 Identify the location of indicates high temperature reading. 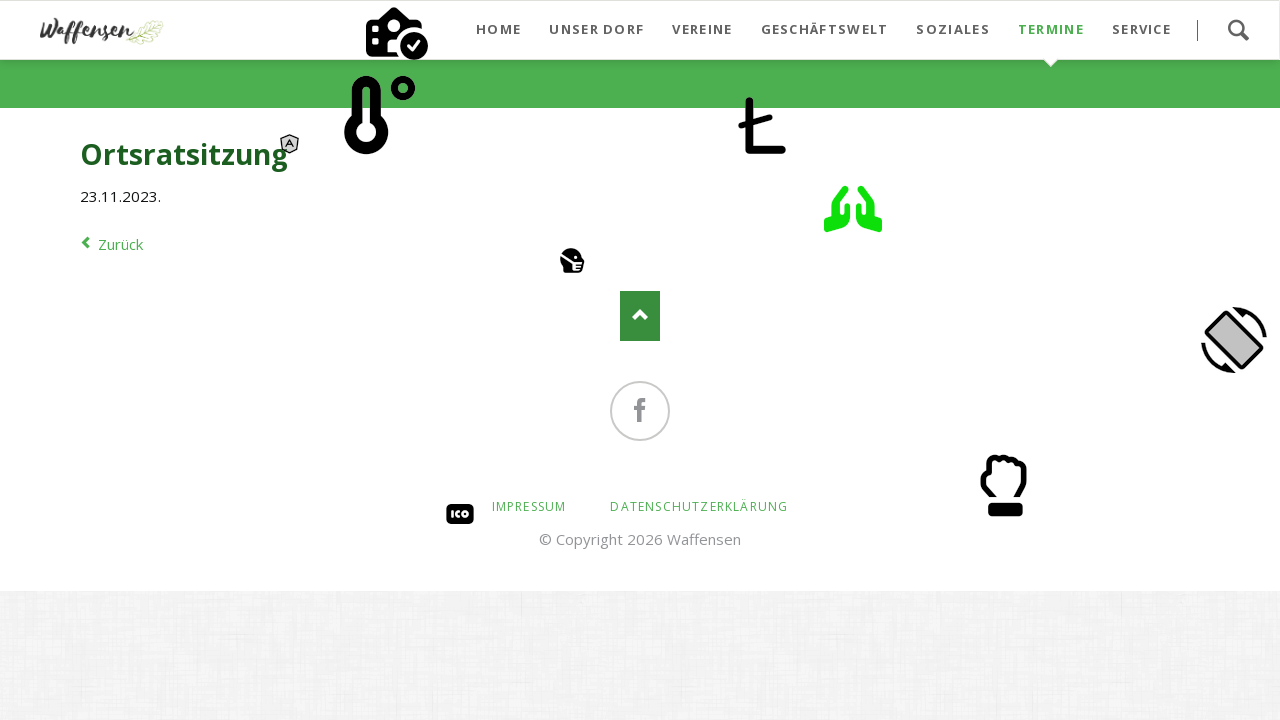
(376, 115).